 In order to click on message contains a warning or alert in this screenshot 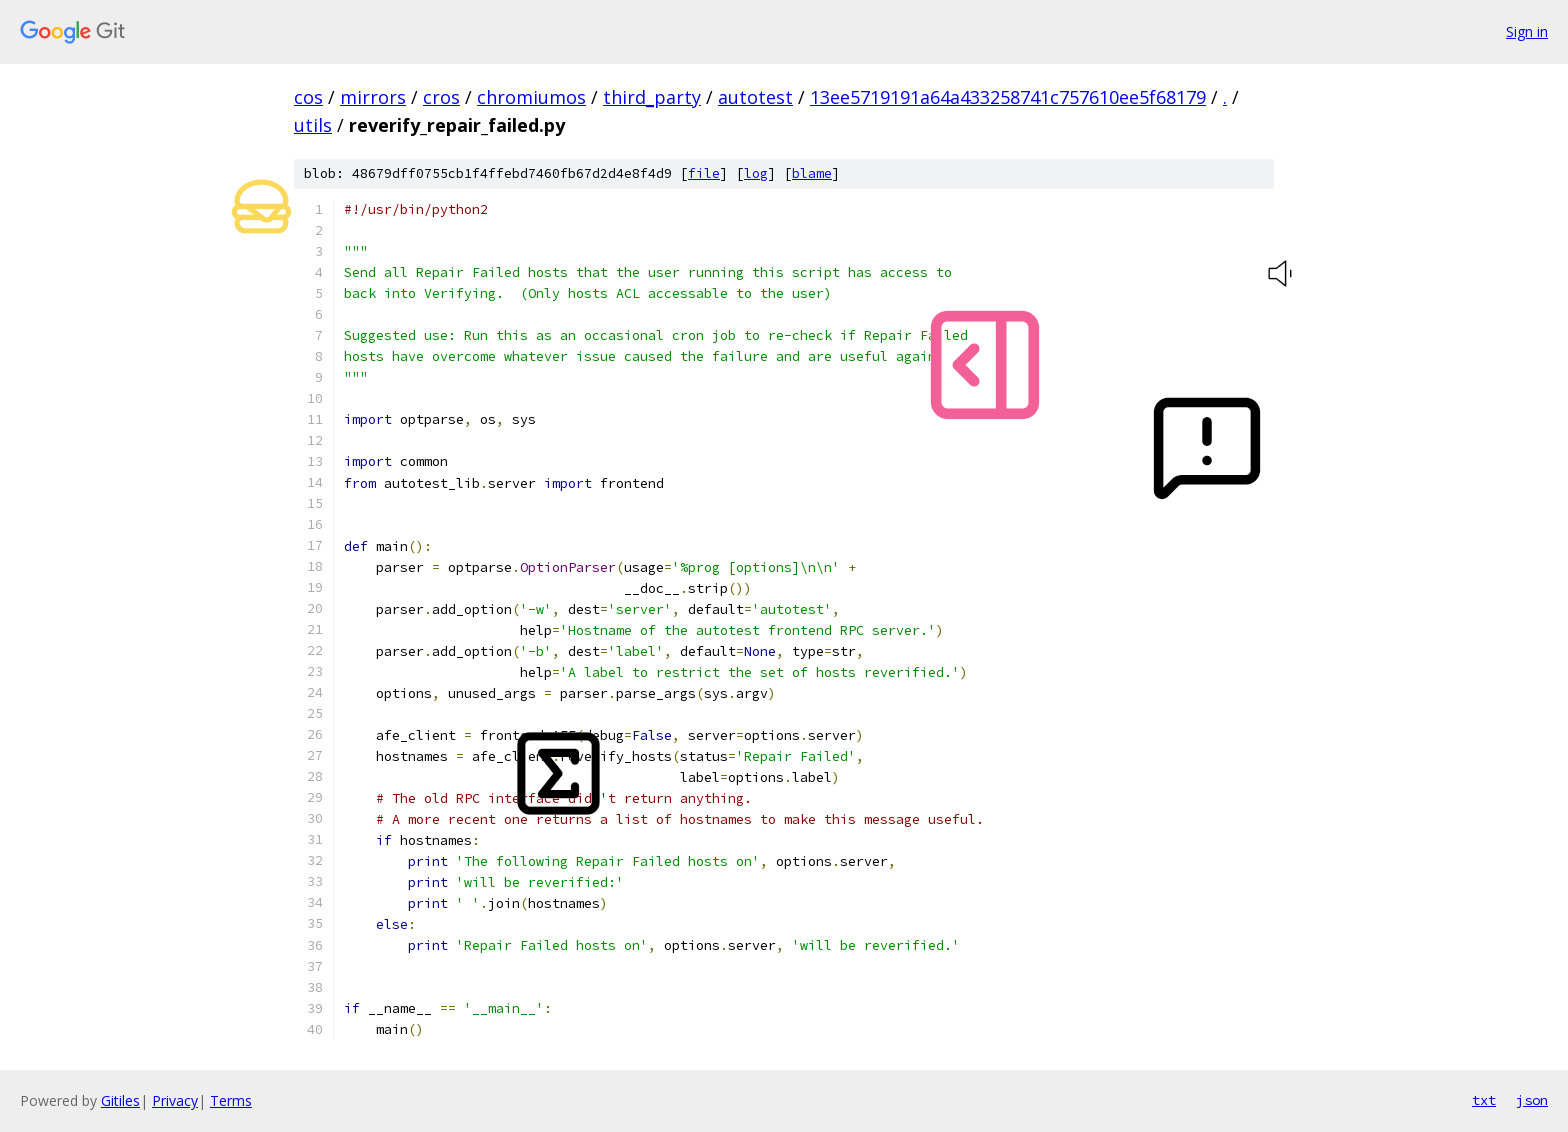, I will do `click(1207, 446)`.